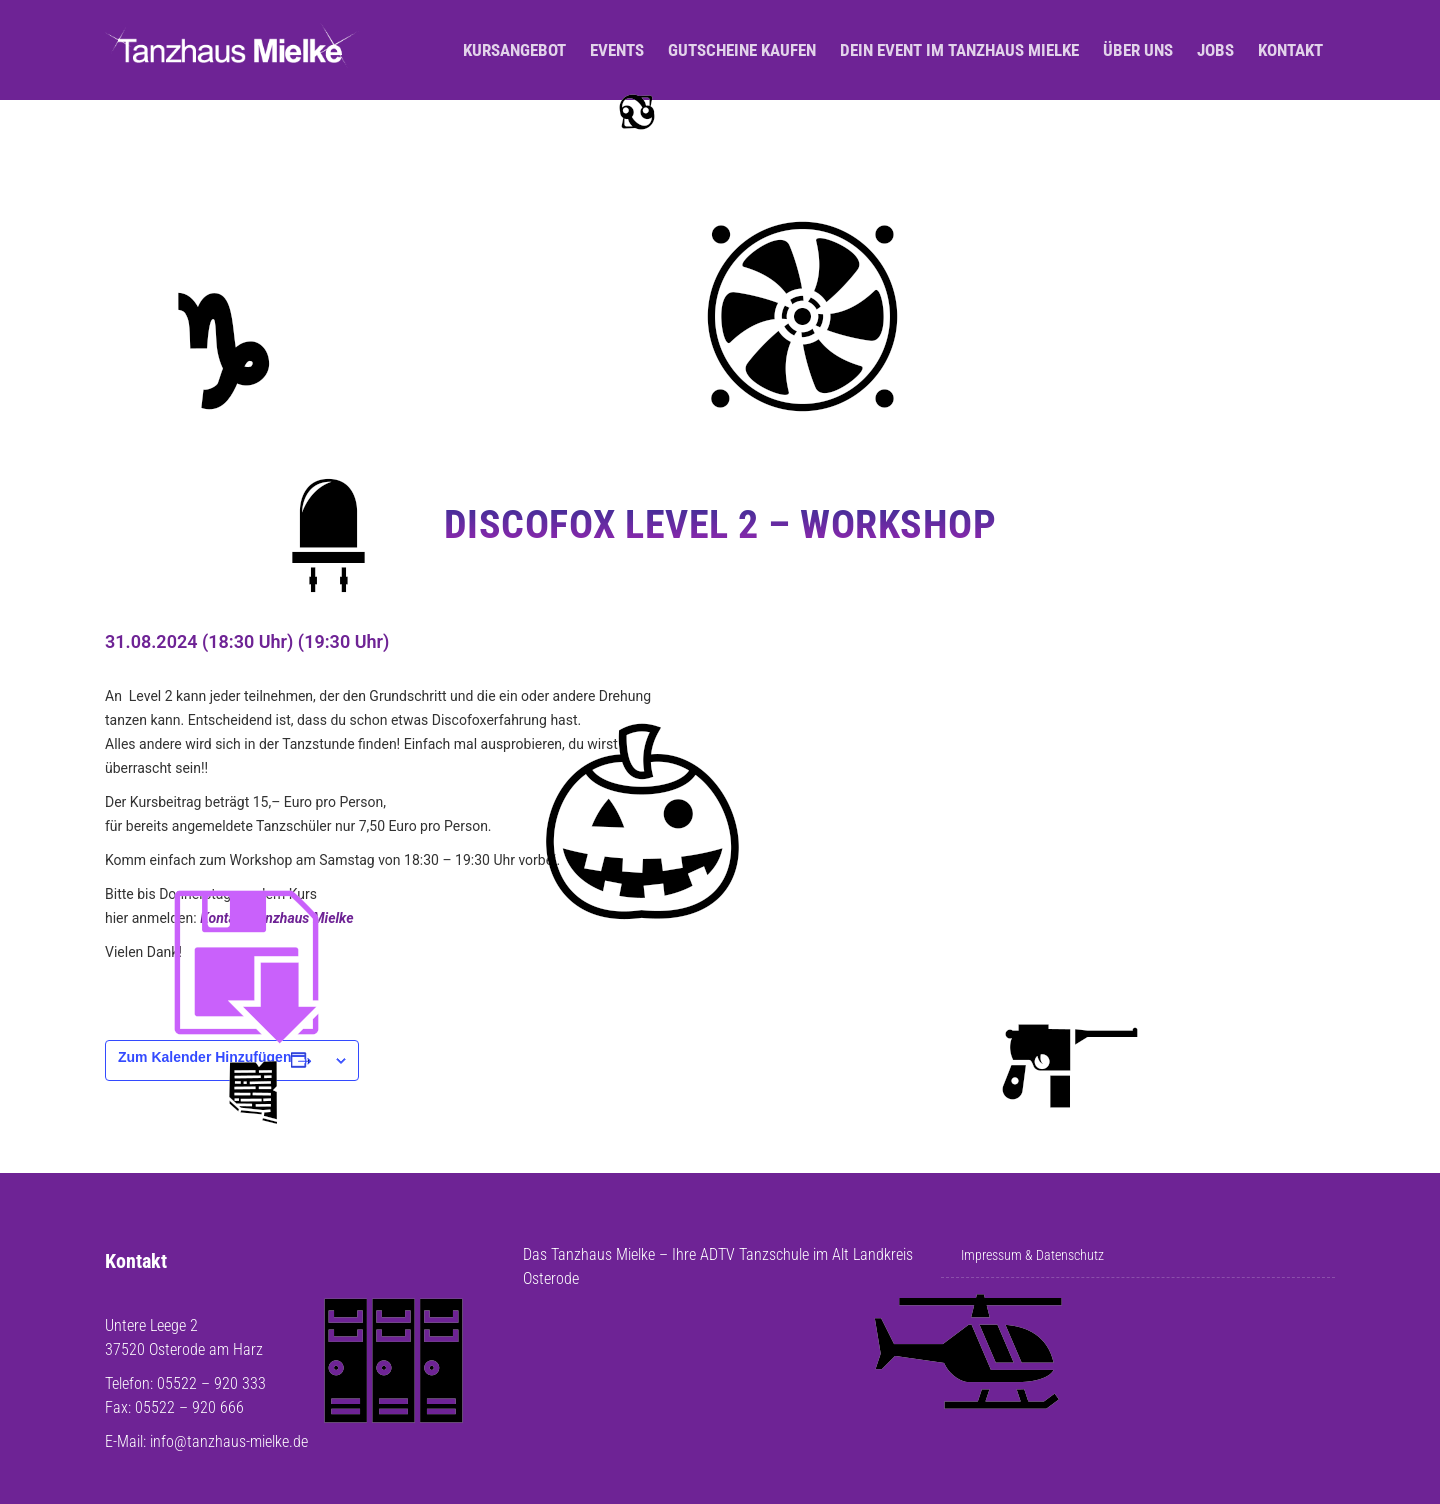 This screenshot has height=1504, width=1440. What do you see at coordinates (246, 962) in the screenshot?
I see `load a saved game or file` at bounding box center [246, 962].